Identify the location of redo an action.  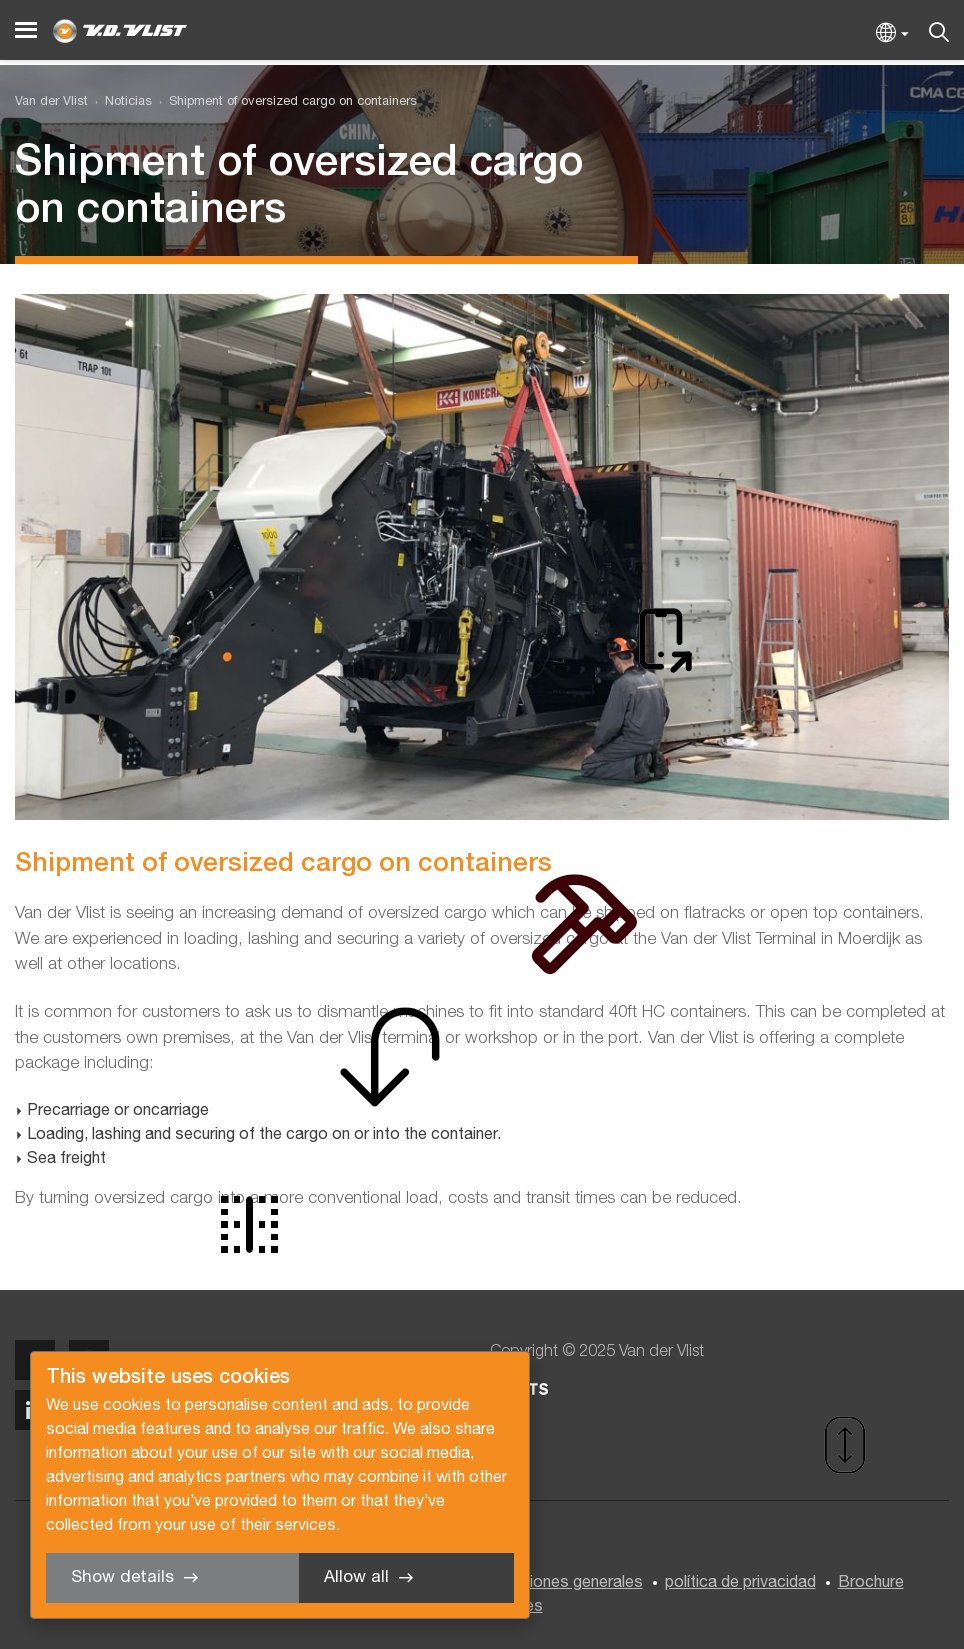
(390, 1057).